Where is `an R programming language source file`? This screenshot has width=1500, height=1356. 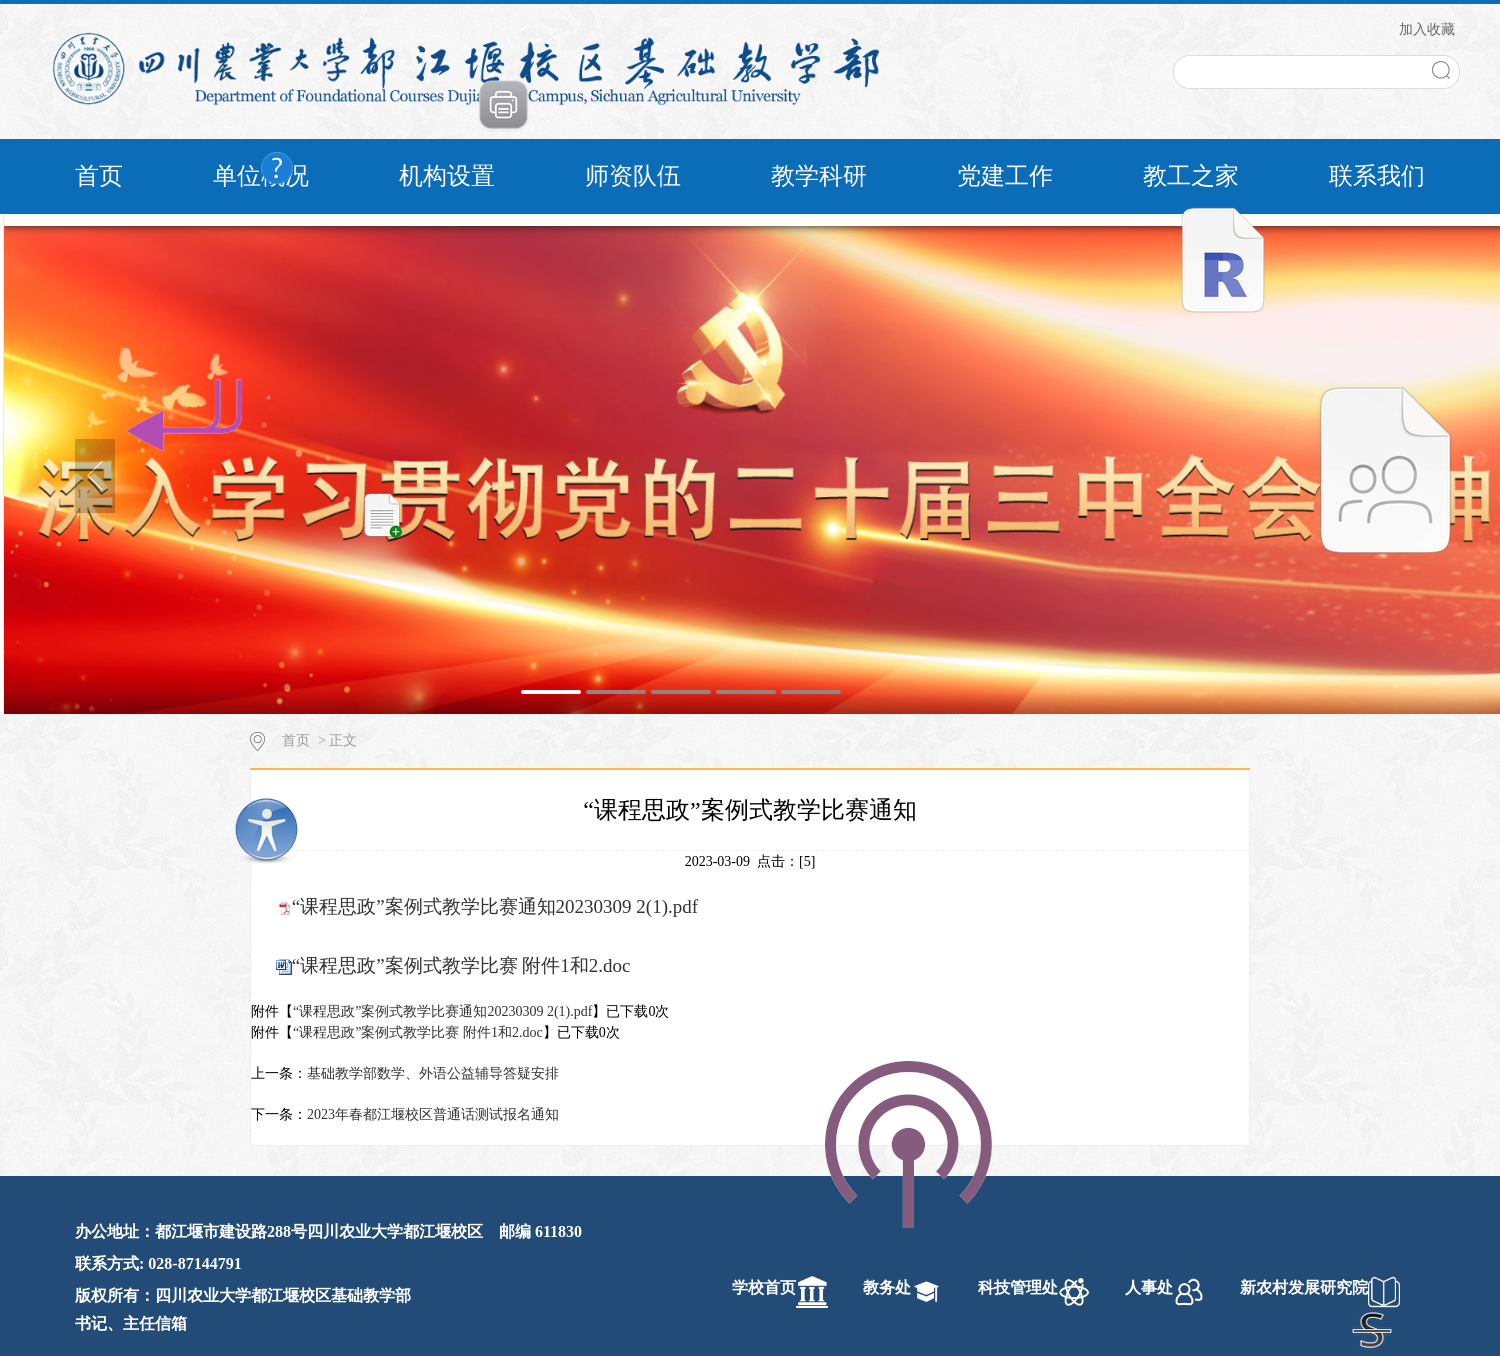
an R programming language source file is located at coordinates (1223, 260).